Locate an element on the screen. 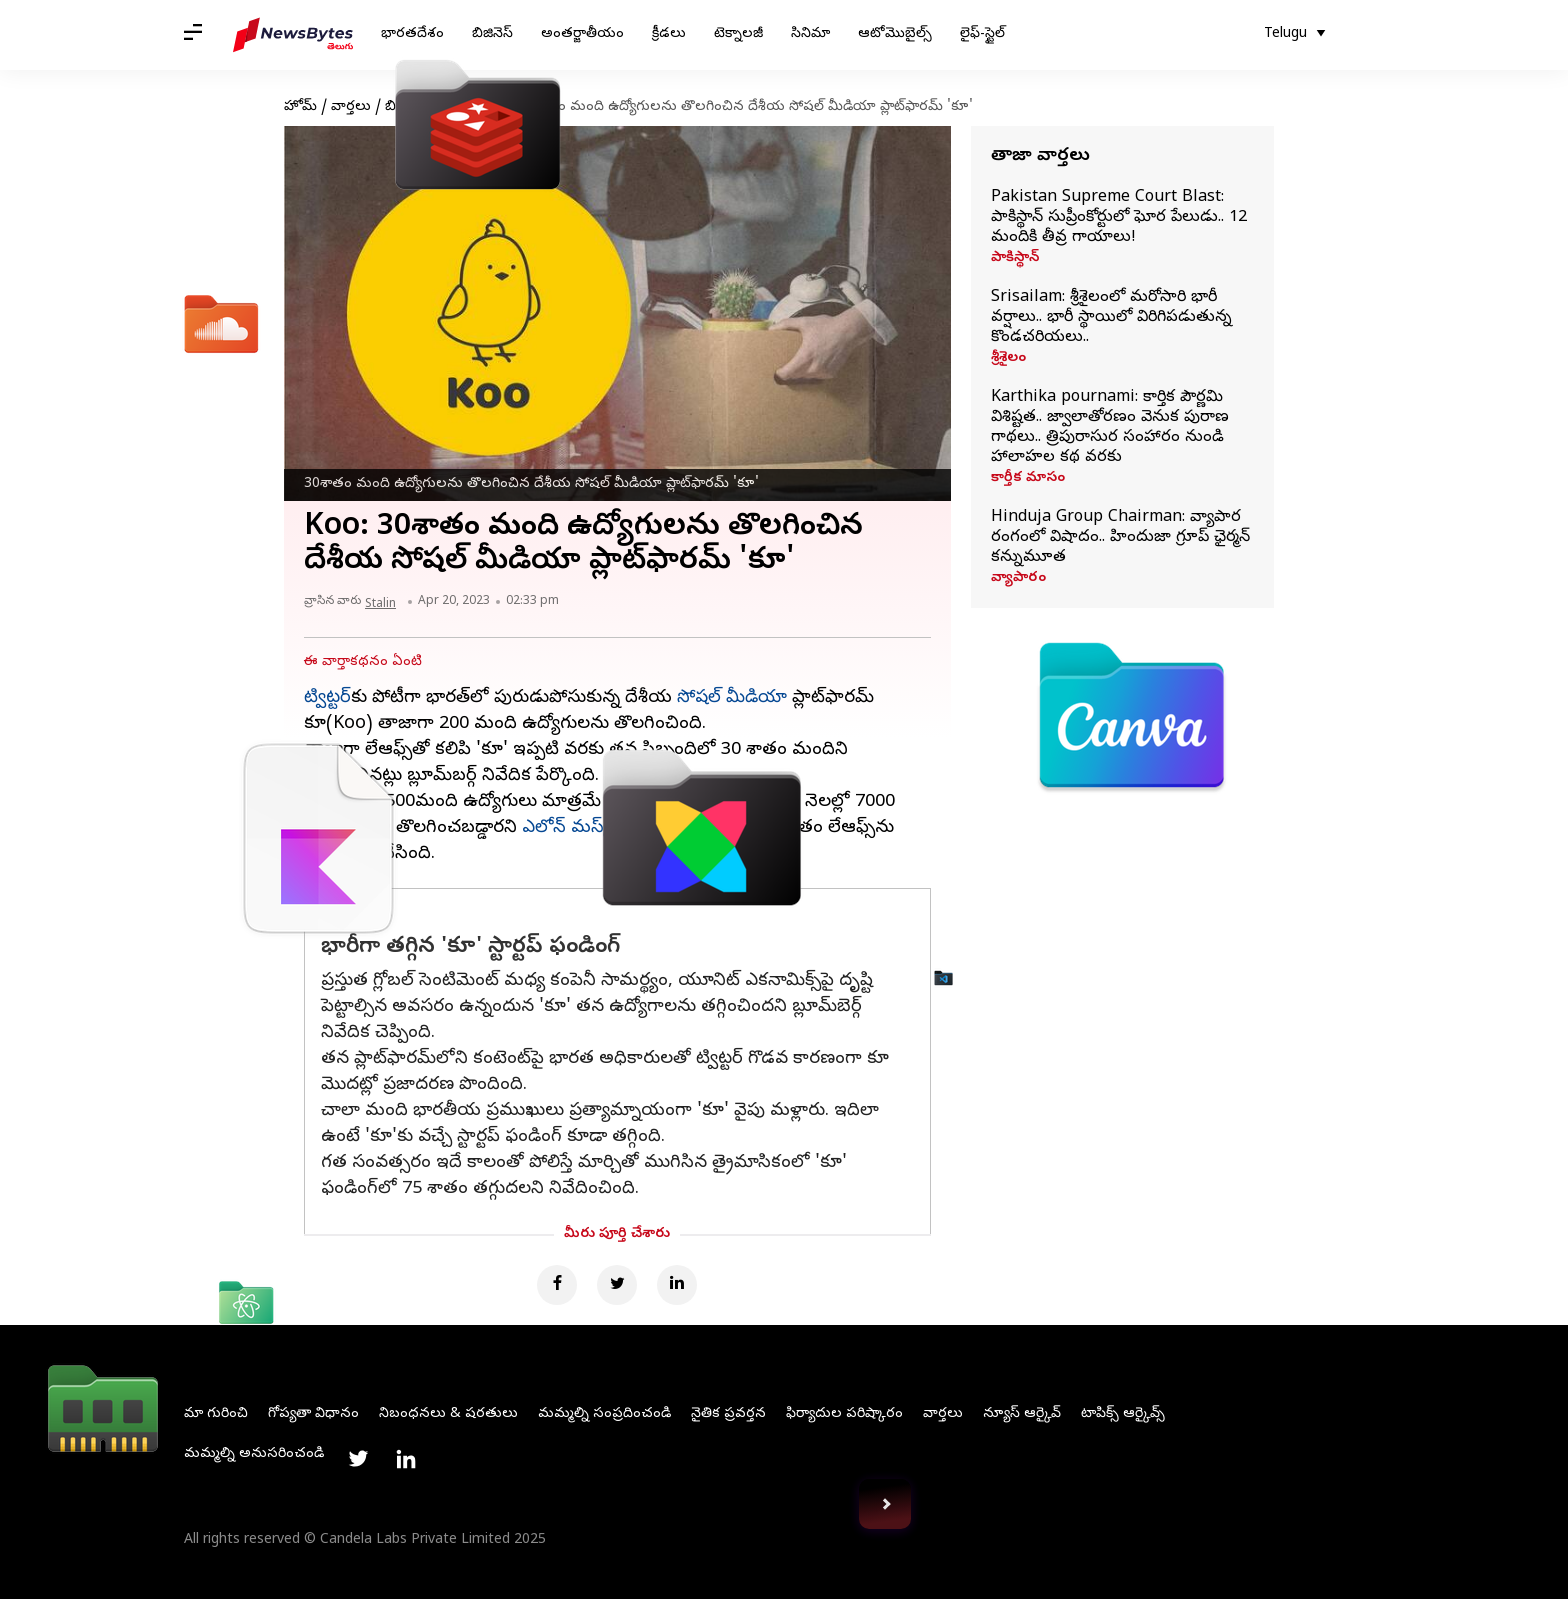 This screenshot has height=1599, width=1568. folder containing haxe flixel game engine projects is located at coordinates (701, 833).